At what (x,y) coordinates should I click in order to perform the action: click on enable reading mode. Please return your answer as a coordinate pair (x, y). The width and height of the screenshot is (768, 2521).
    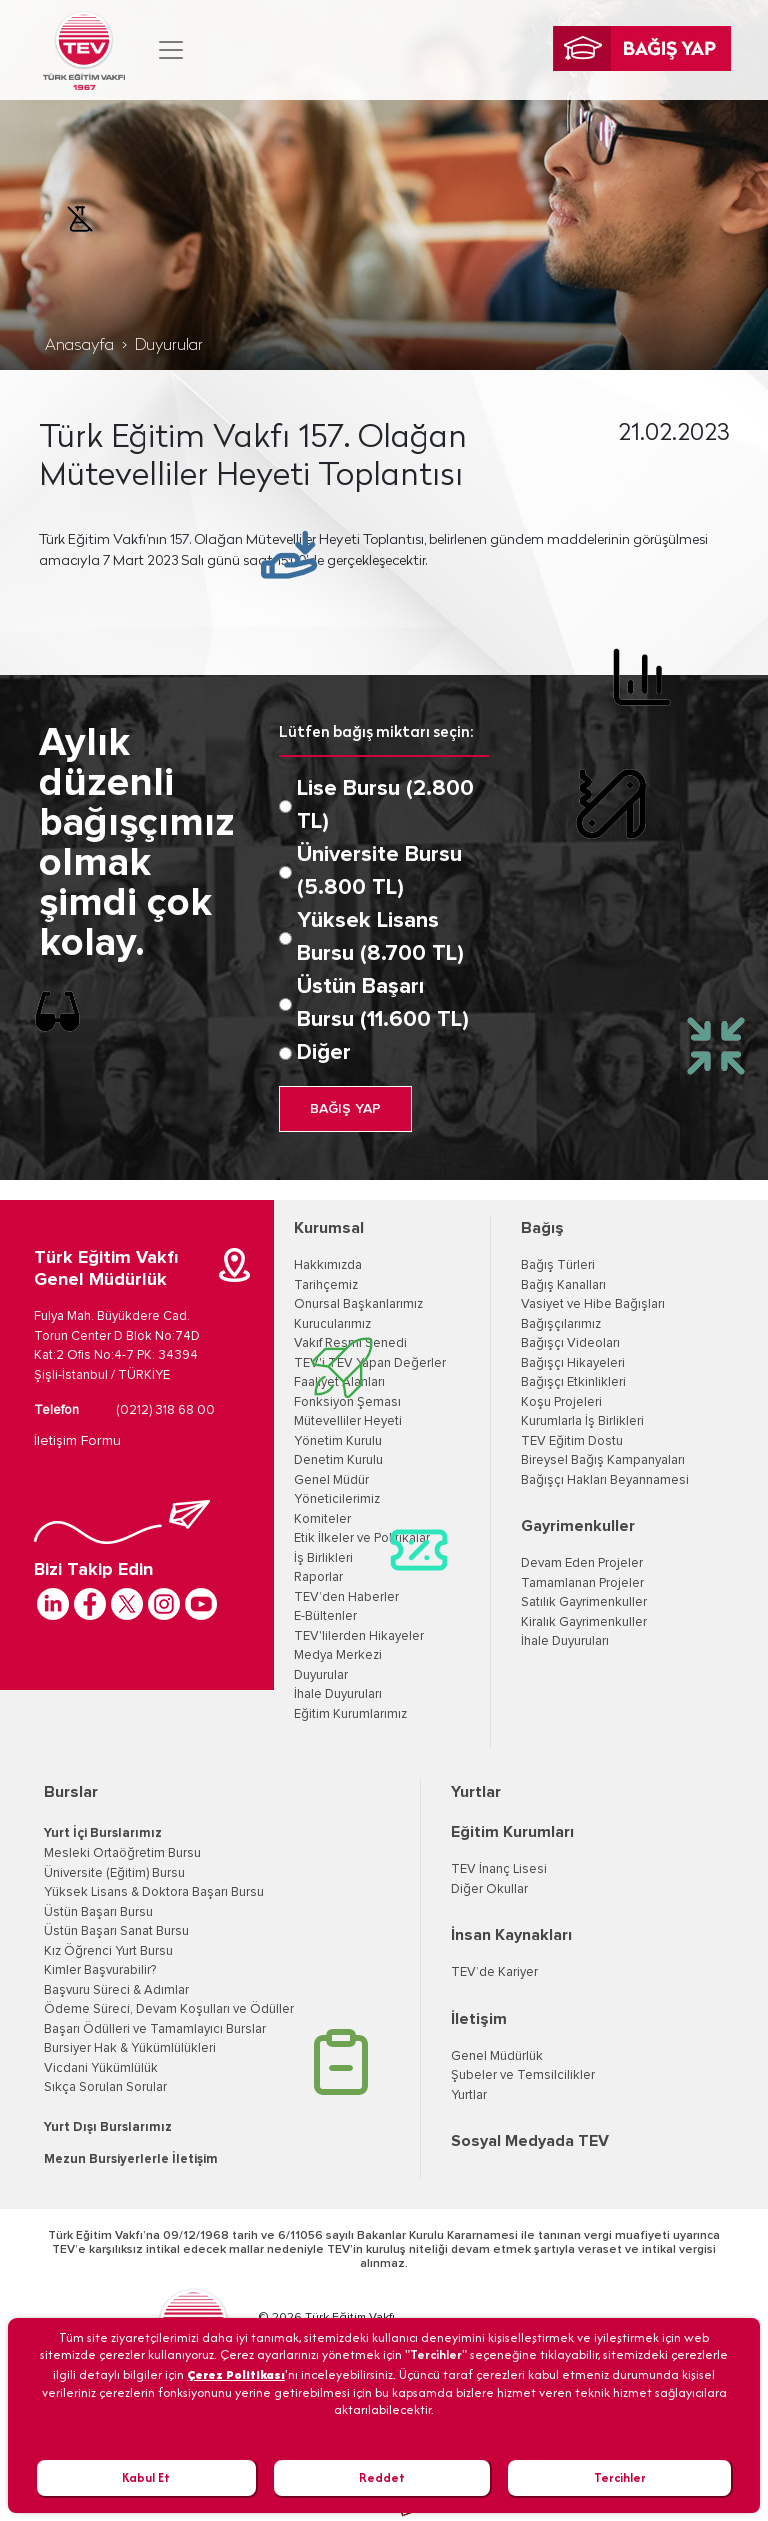
    Looking at the image, I should click on (57, 1011).